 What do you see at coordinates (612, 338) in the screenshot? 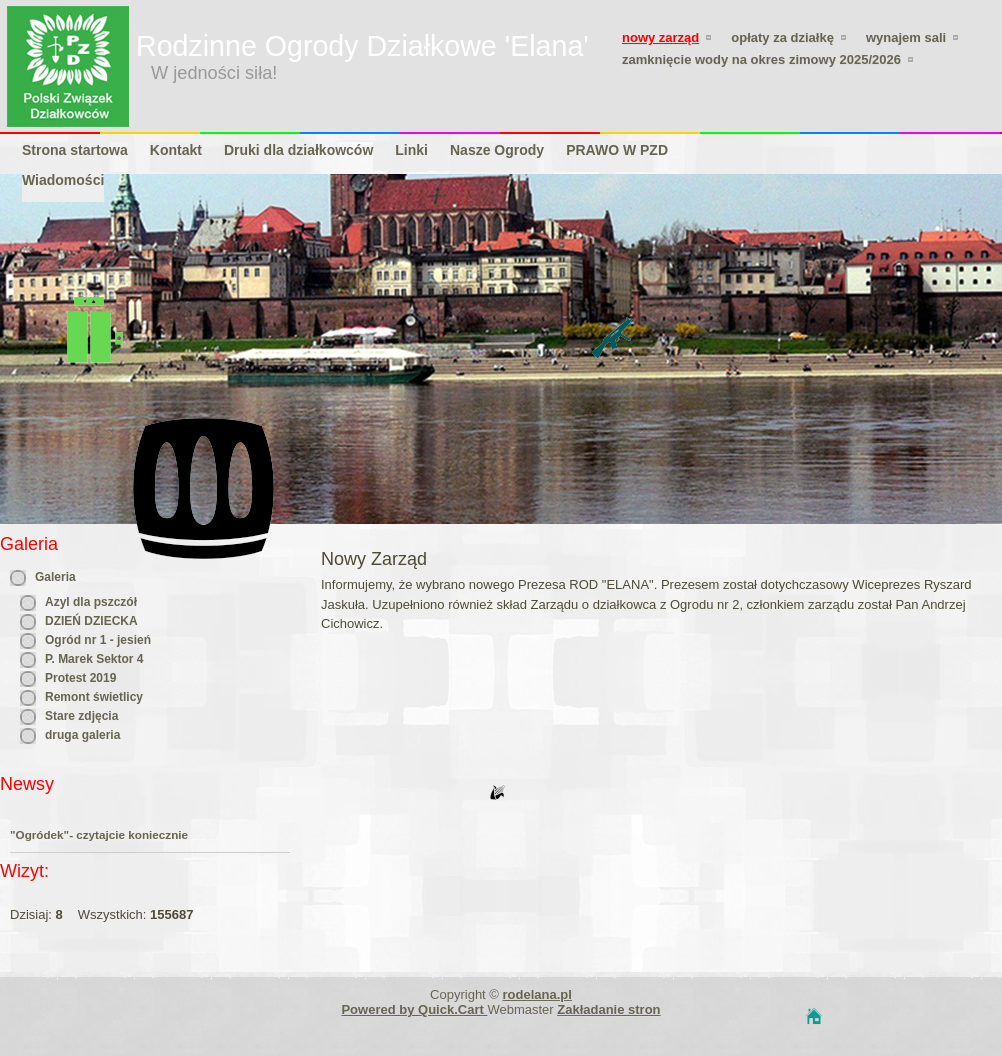
I see `select MP5 submachine gun weapon` at bounding box center [612, 338].